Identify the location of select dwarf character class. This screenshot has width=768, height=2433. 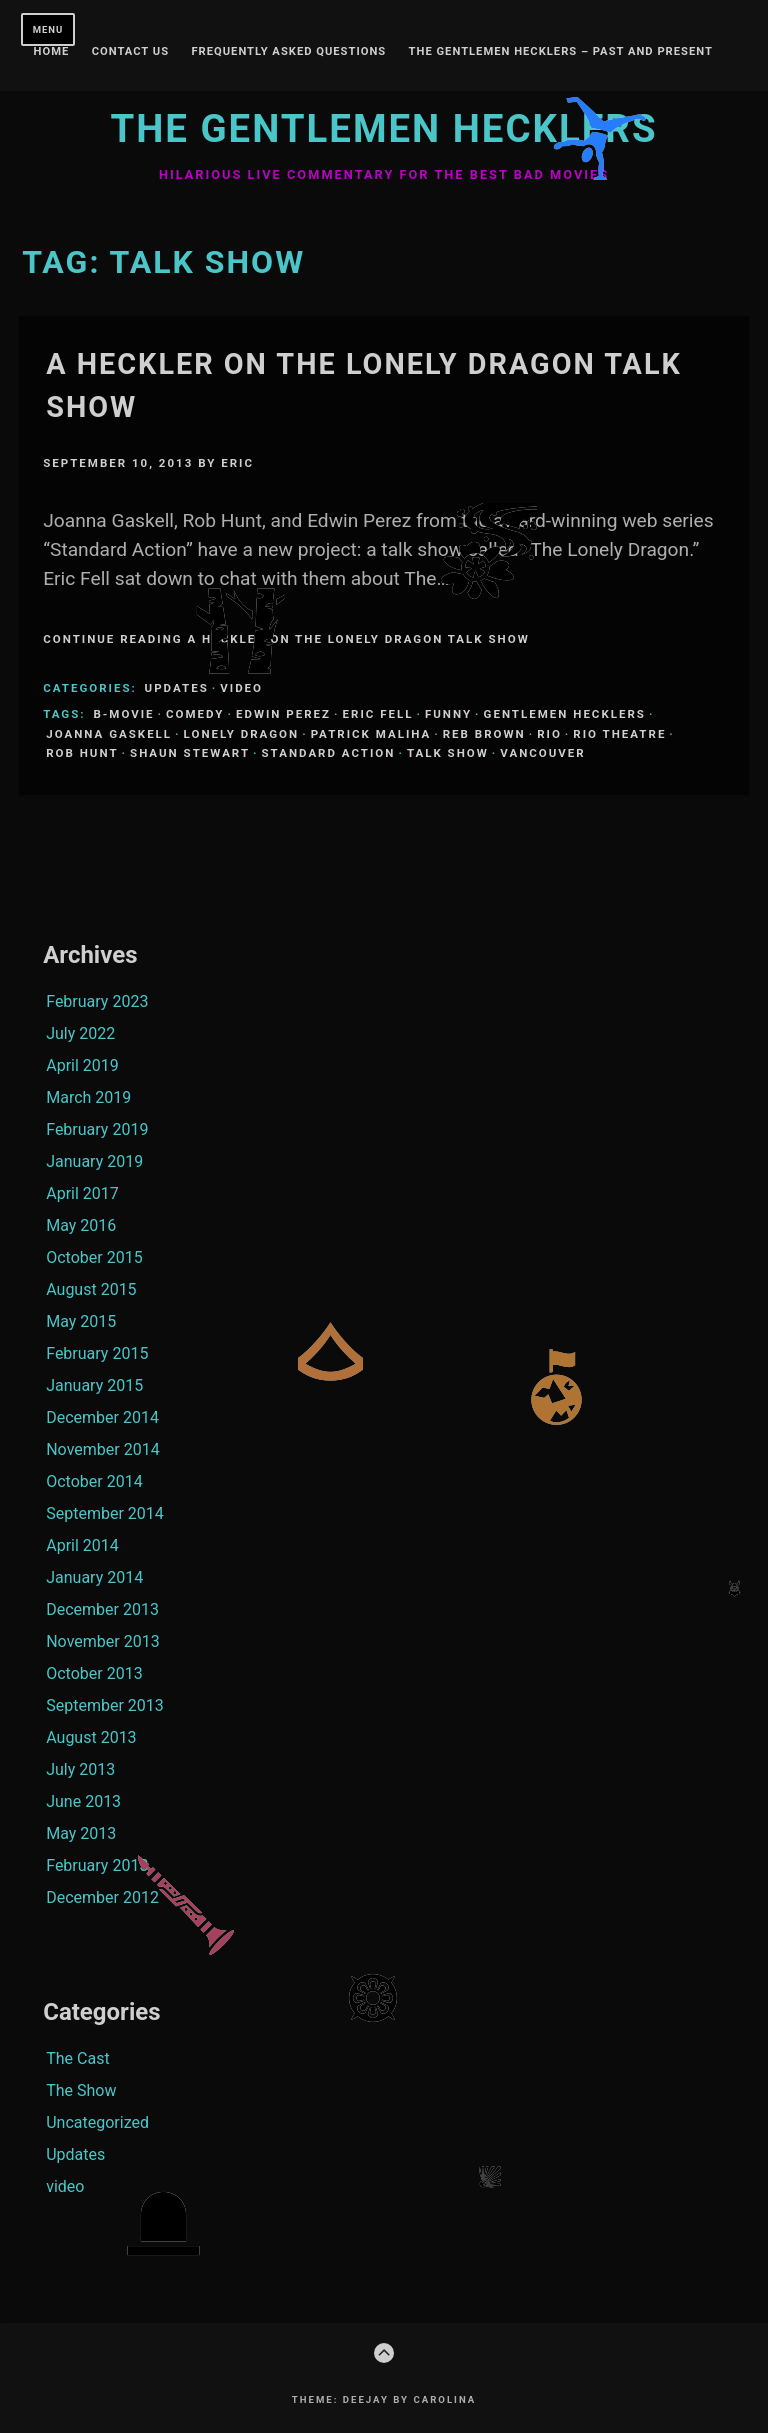
(734, 1588).